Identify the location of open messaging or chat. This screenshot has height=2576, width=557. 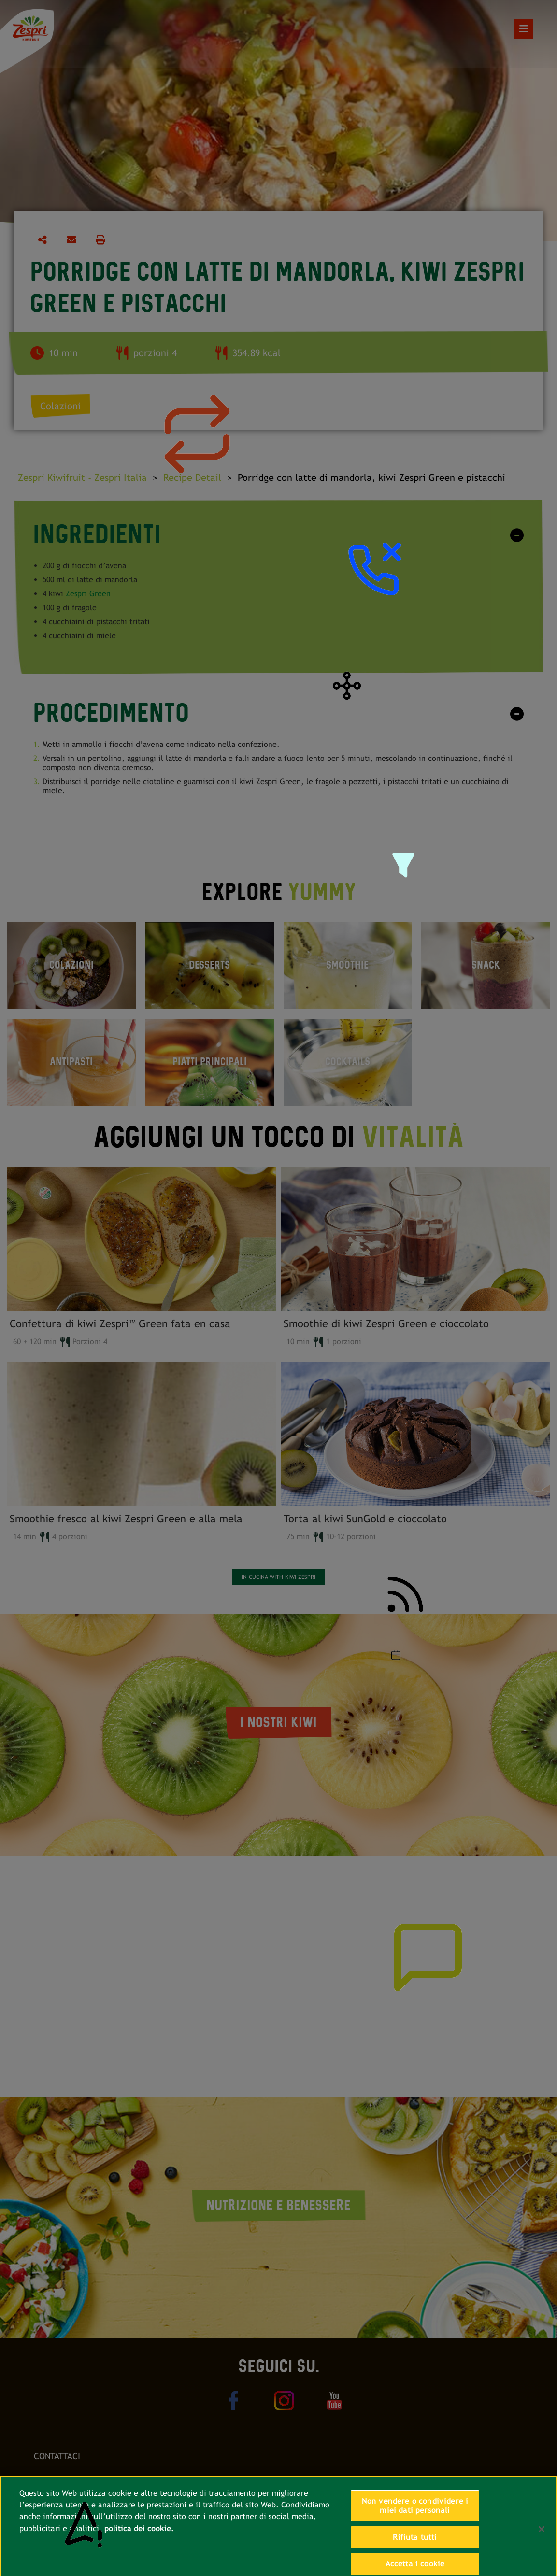
(428, 1957).